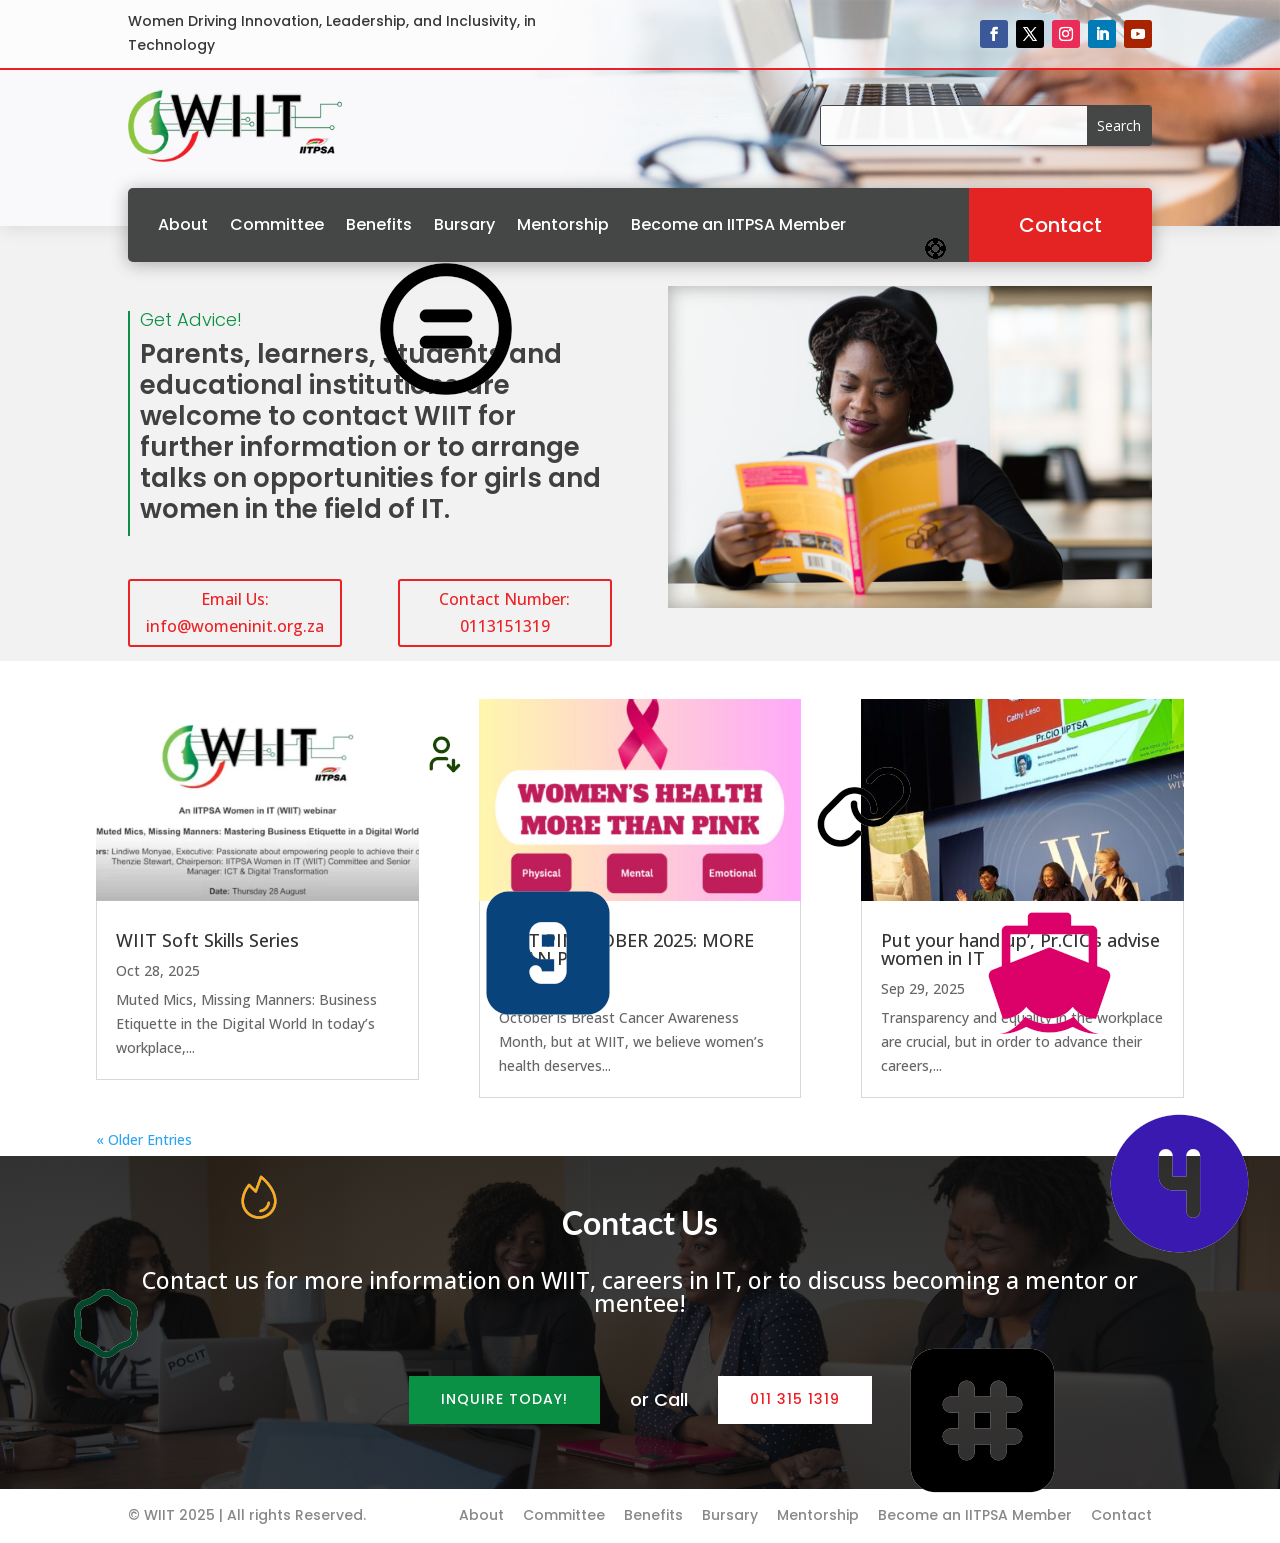  I want to click on view grid or table layout, so click(982, 1420).